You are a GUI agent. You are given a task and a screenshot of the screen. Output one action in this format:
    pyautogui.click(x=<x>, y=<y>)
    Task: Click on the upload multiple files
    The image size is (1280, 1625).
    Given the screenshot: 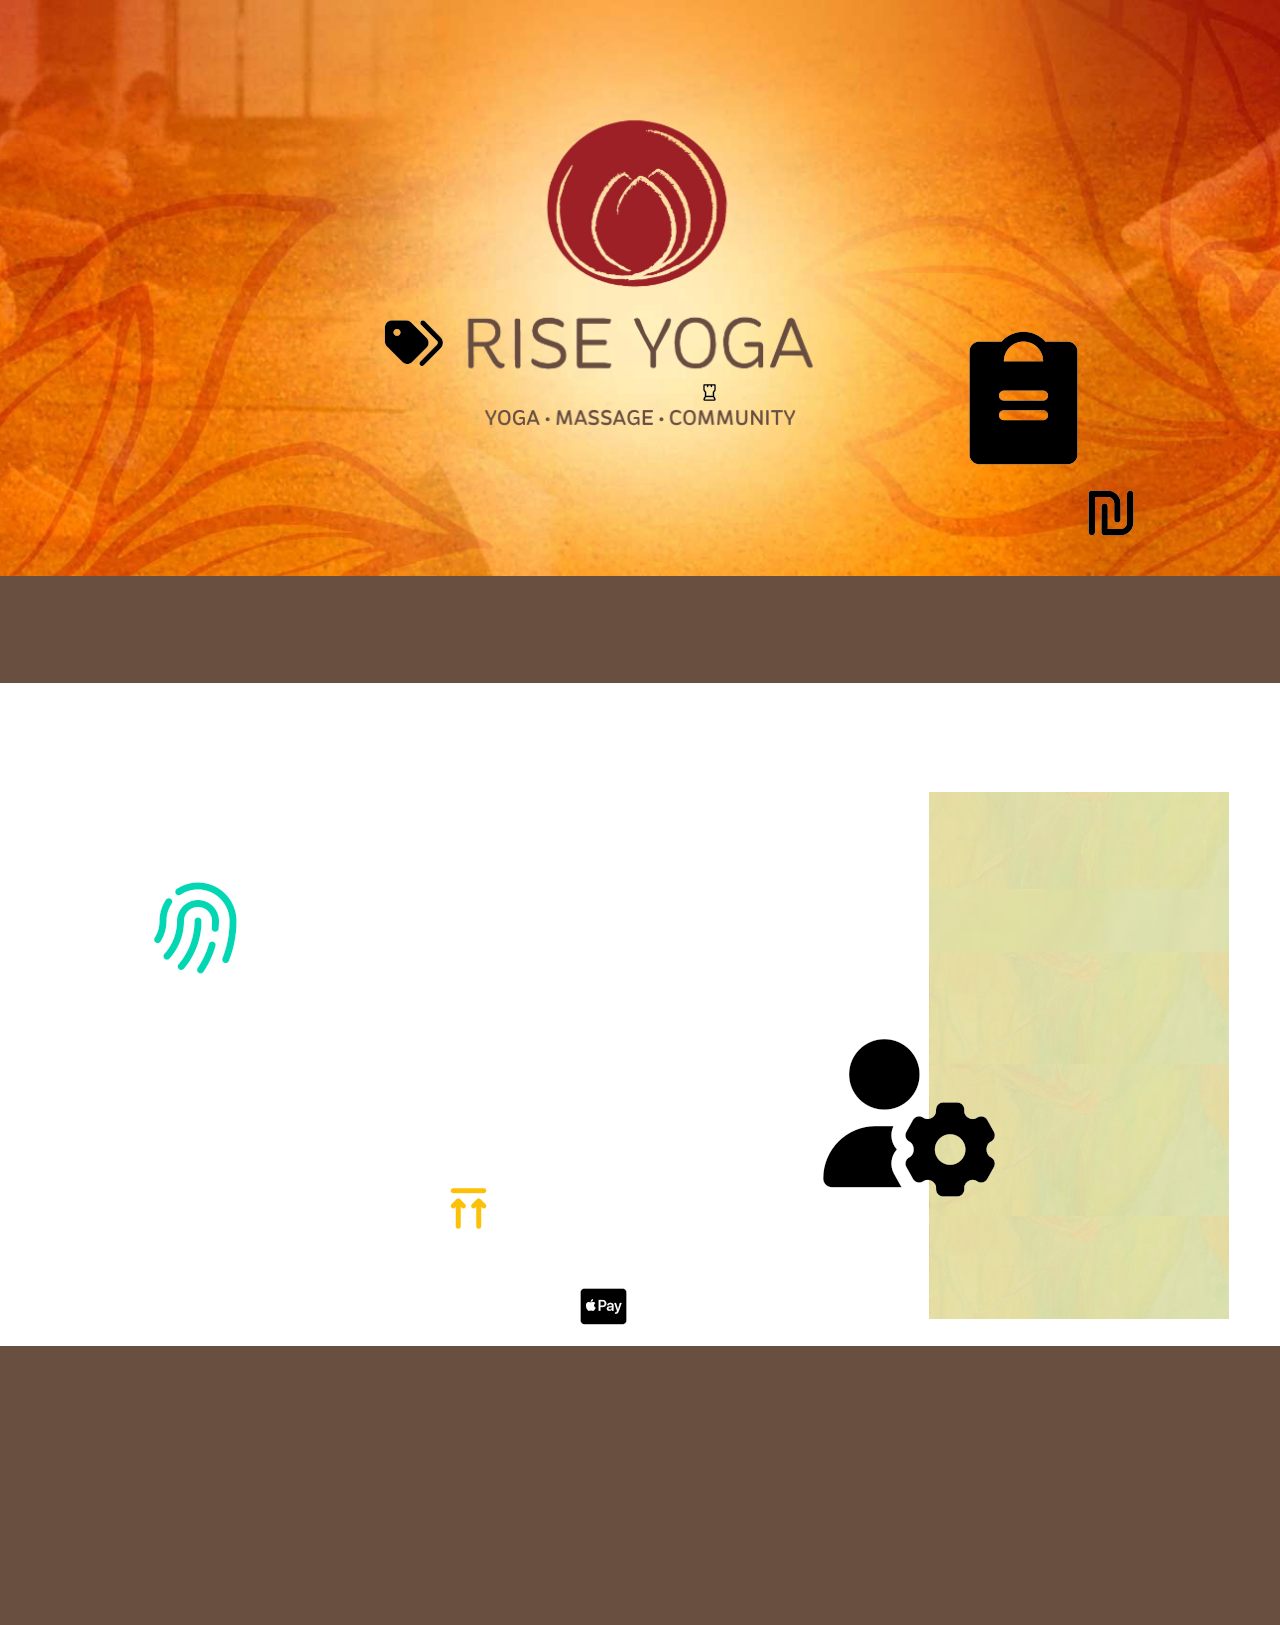 What is the action you would take?
    pyautogui.click(x=468, y=1208)
    